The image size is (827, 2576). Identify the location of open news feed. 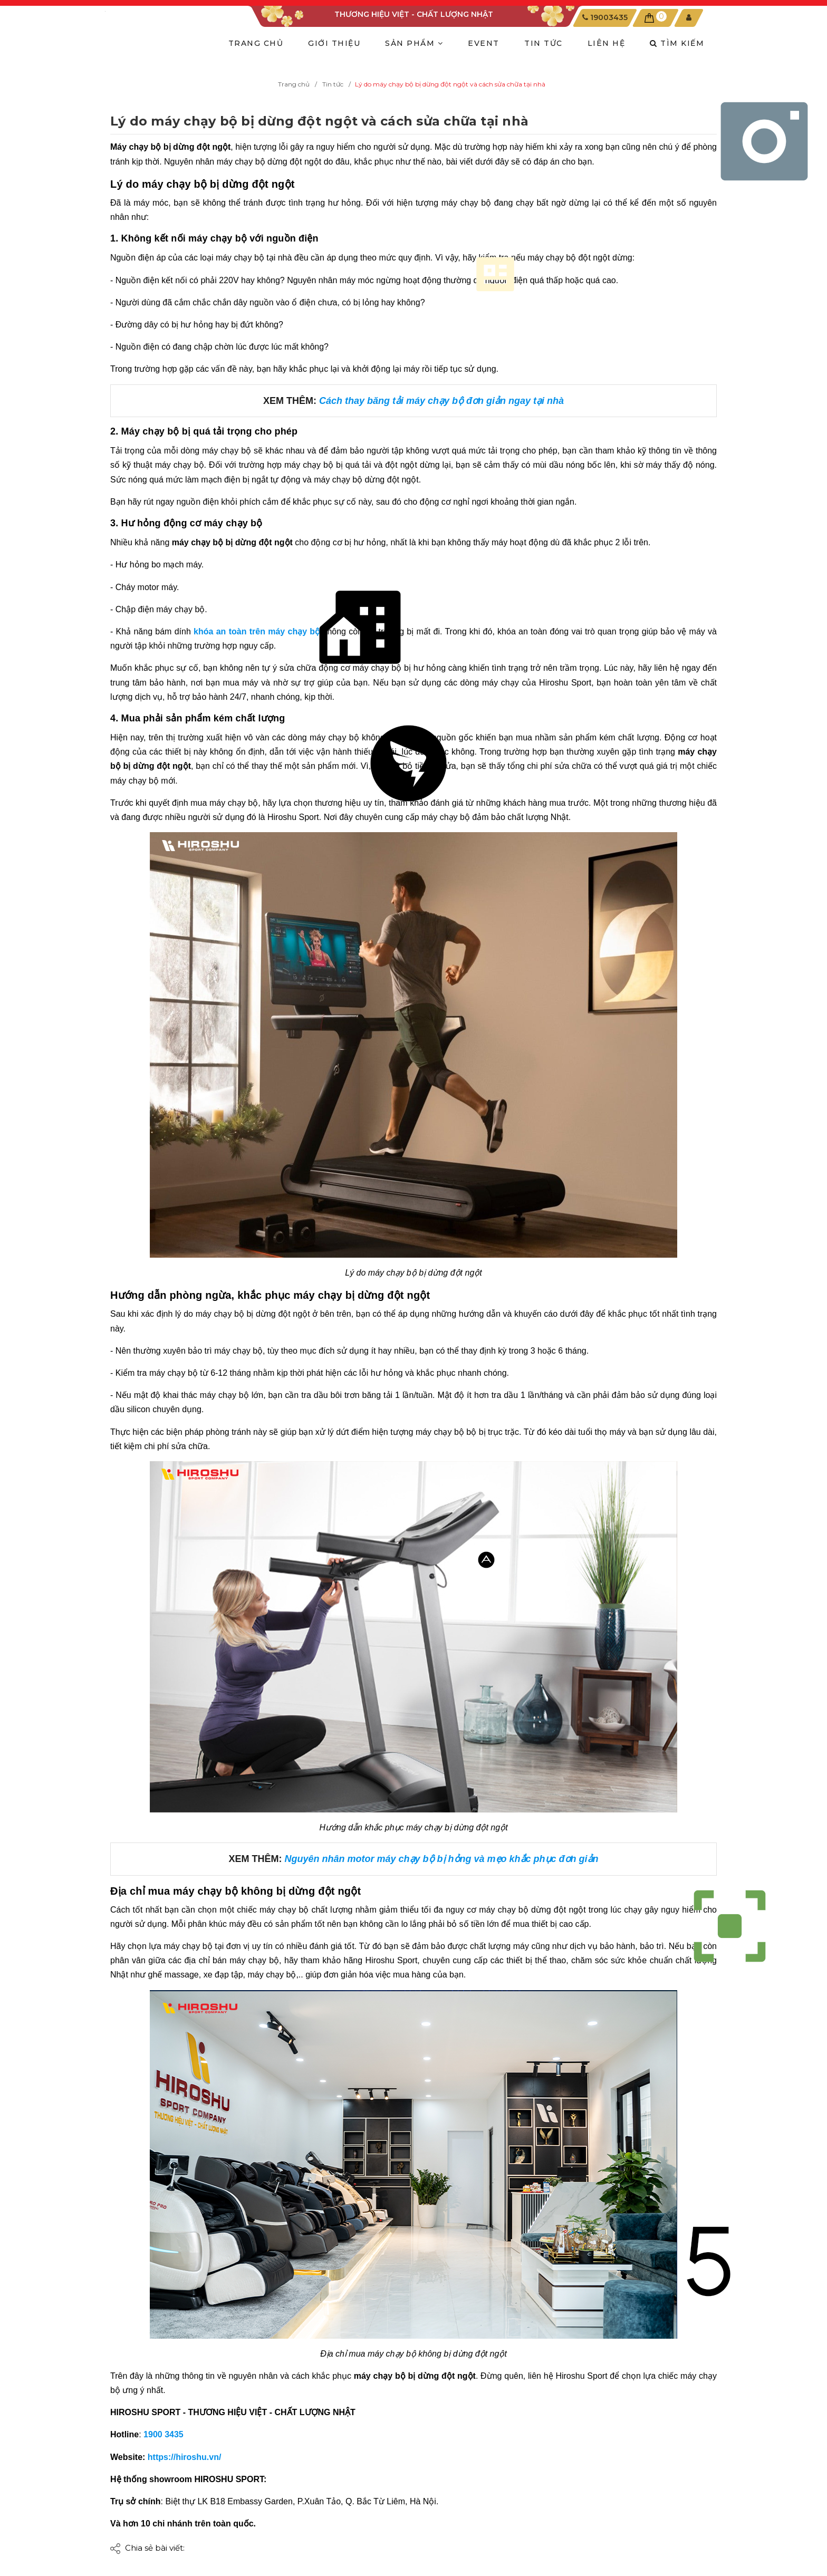
(495, 274).